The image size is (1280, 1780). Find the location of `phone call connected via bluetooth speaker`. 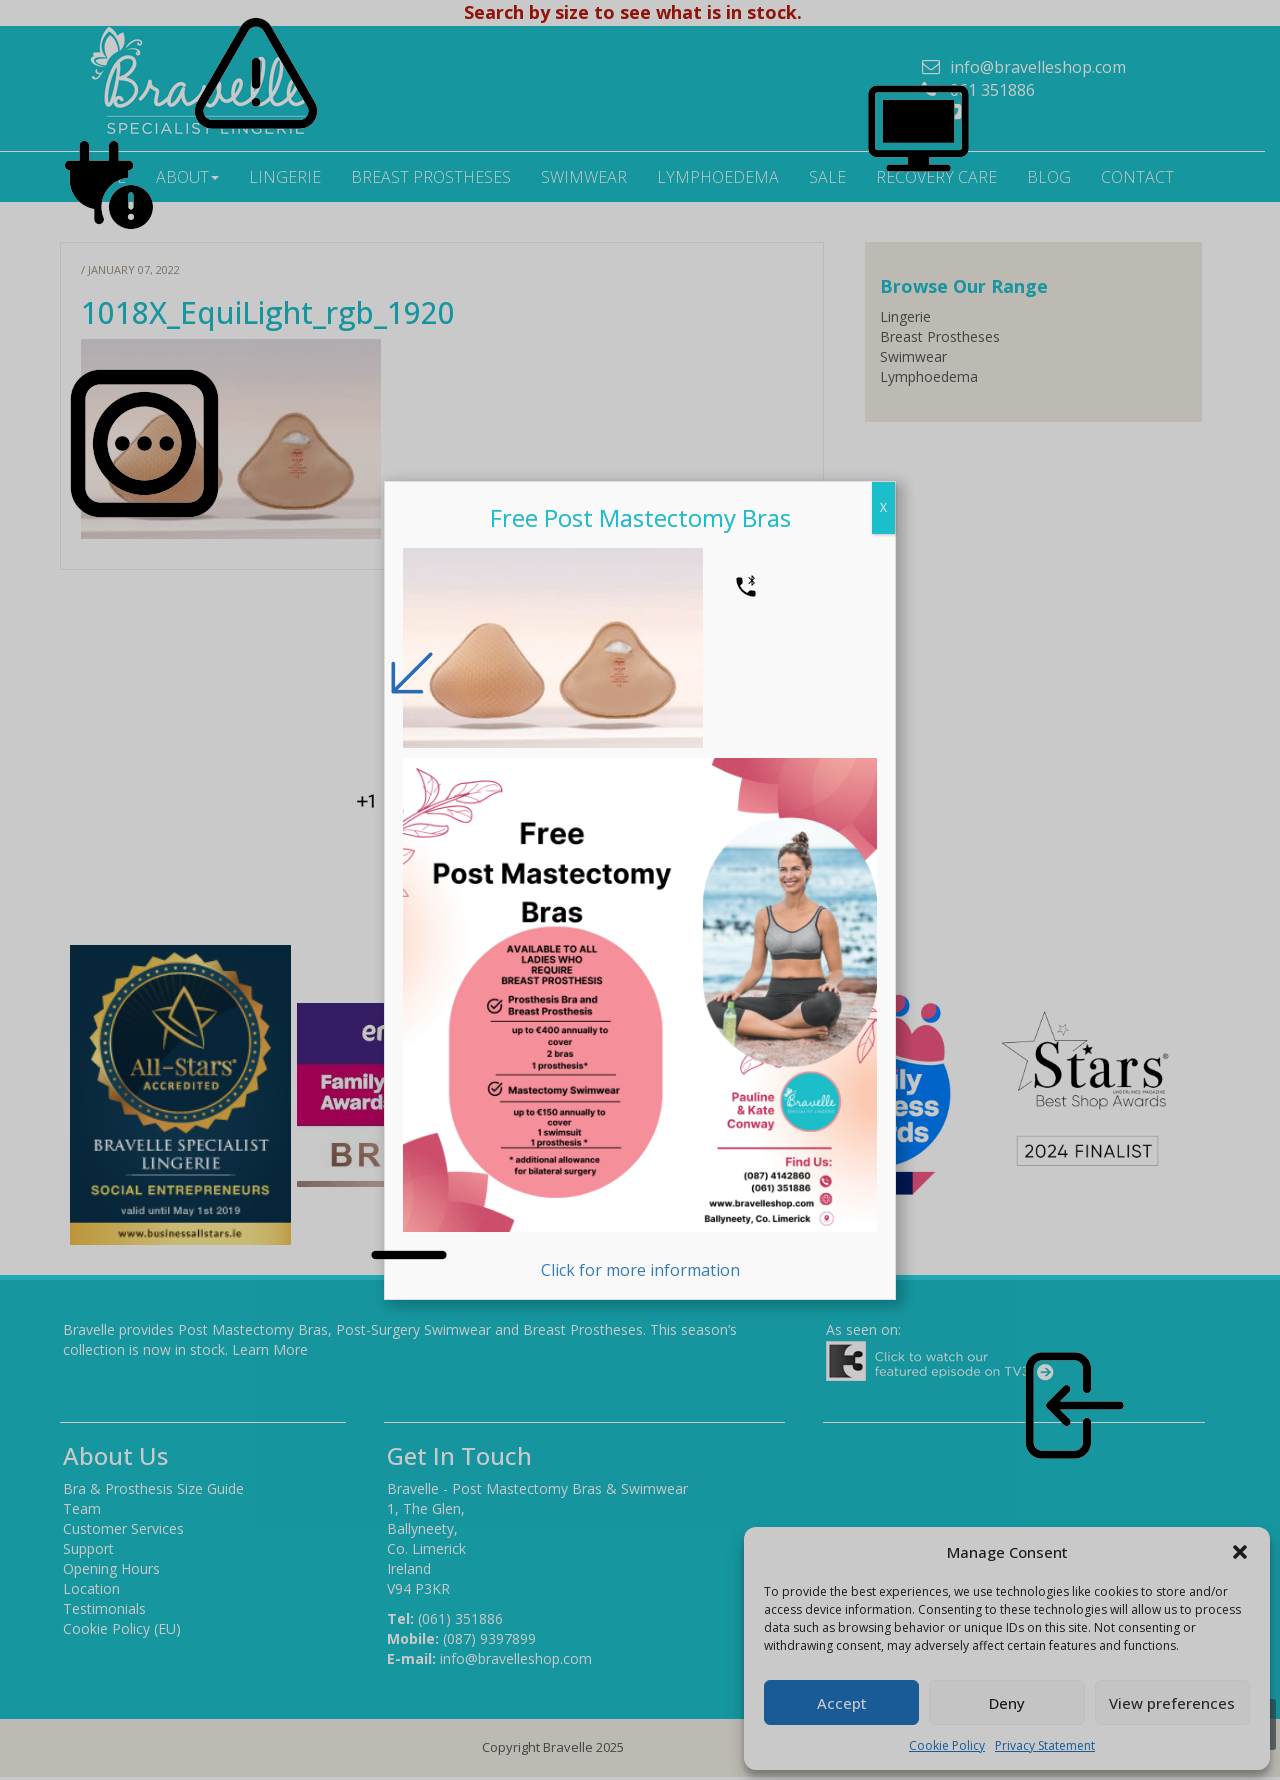

phone call connected via bluetooth speaker is located at coordinates (746, 587).